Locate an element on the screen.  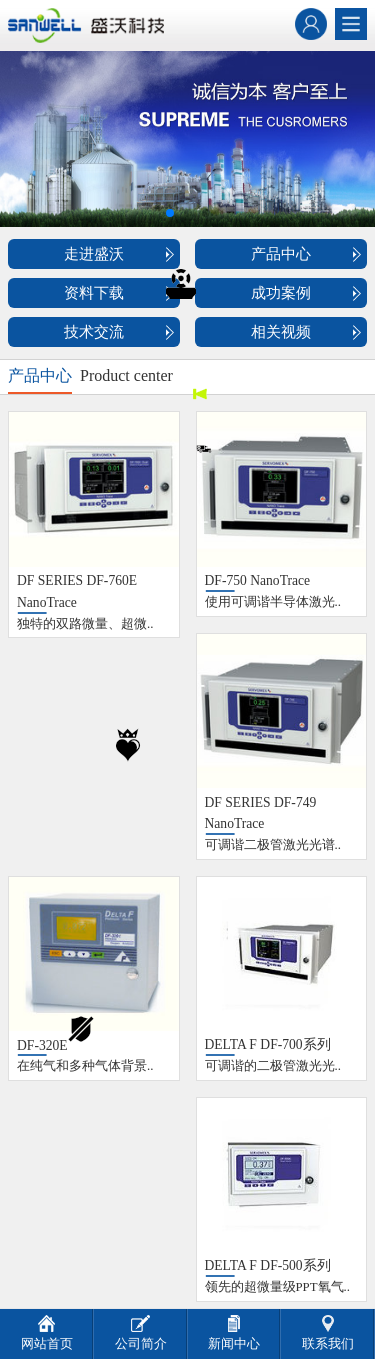
protection or security features are disabled is located at coordinates (81, 1029).